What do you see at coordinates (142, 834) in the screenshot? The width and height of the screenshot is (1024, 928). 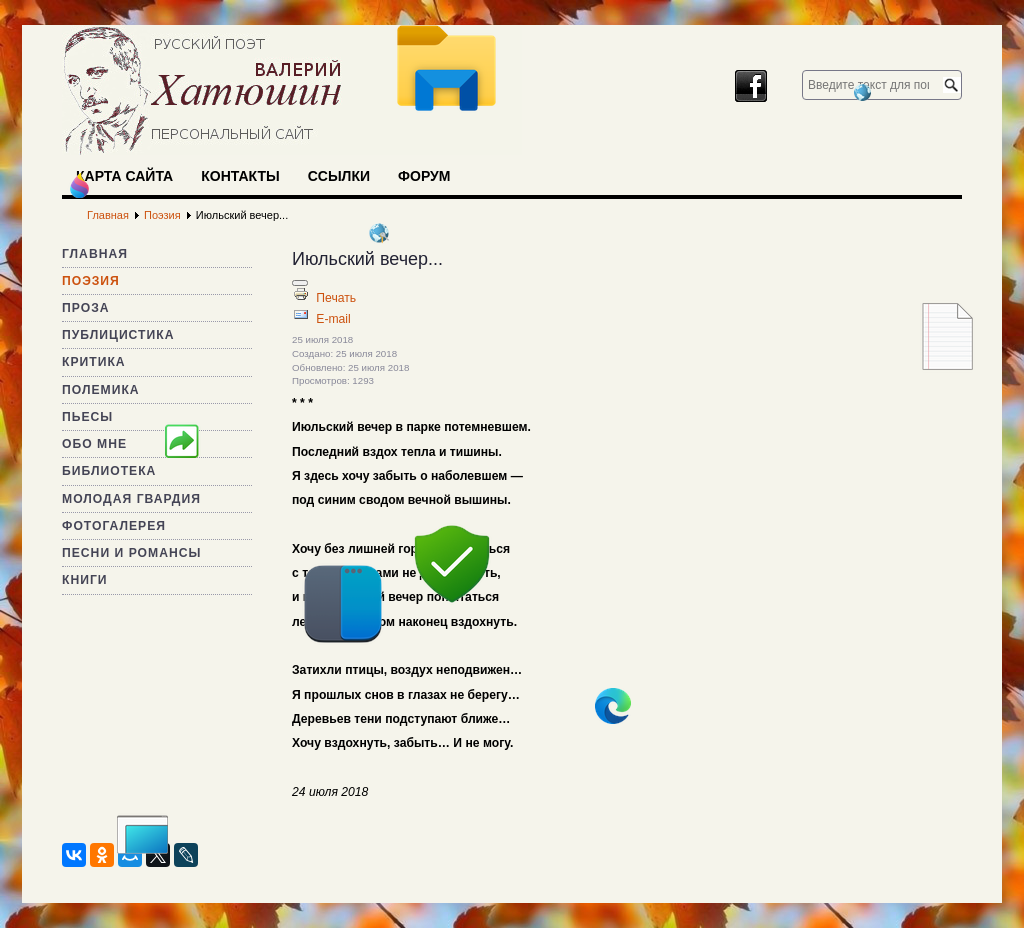 I see `open desktop view` at bounding box center [142, 834].